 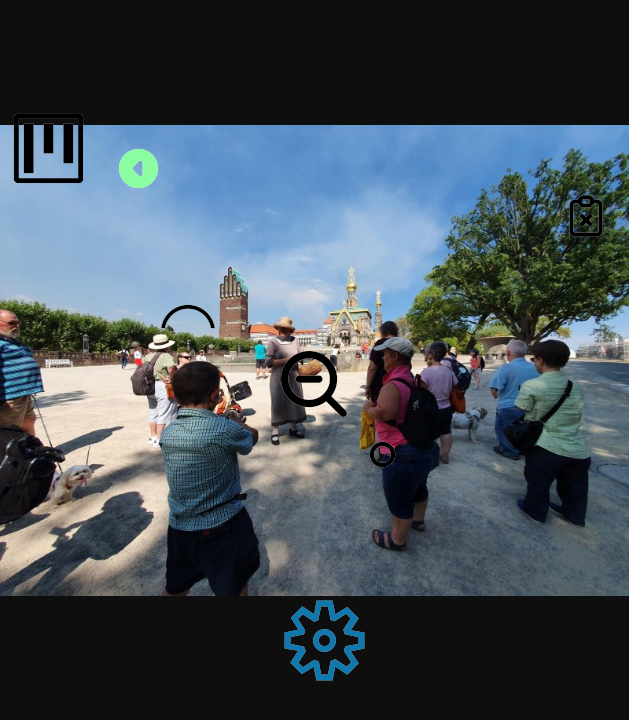 What do you see at coordinates (138, 168) in the screenshot?
I see `go back to the previous screen` at bounding box center [138, 168].